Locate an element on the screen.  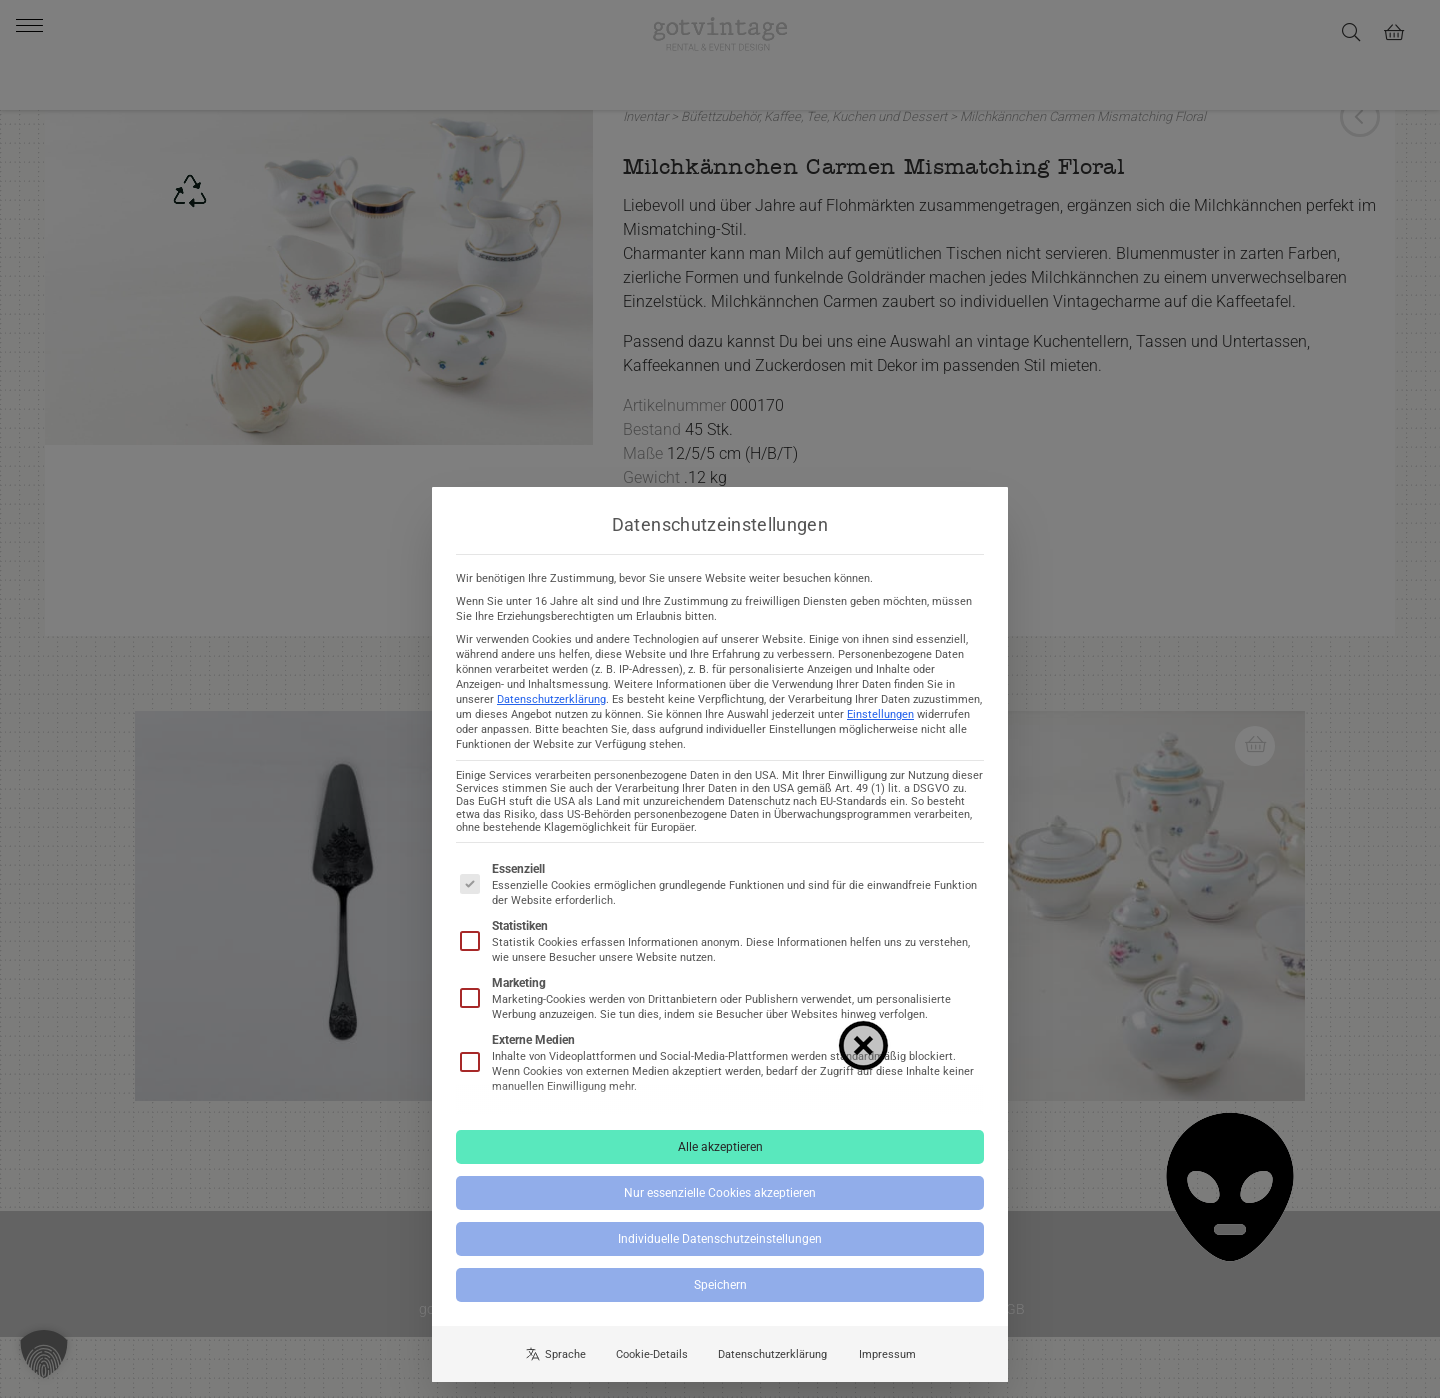
recycle or dispose of item responsibly is located at coordinates (190, 191).